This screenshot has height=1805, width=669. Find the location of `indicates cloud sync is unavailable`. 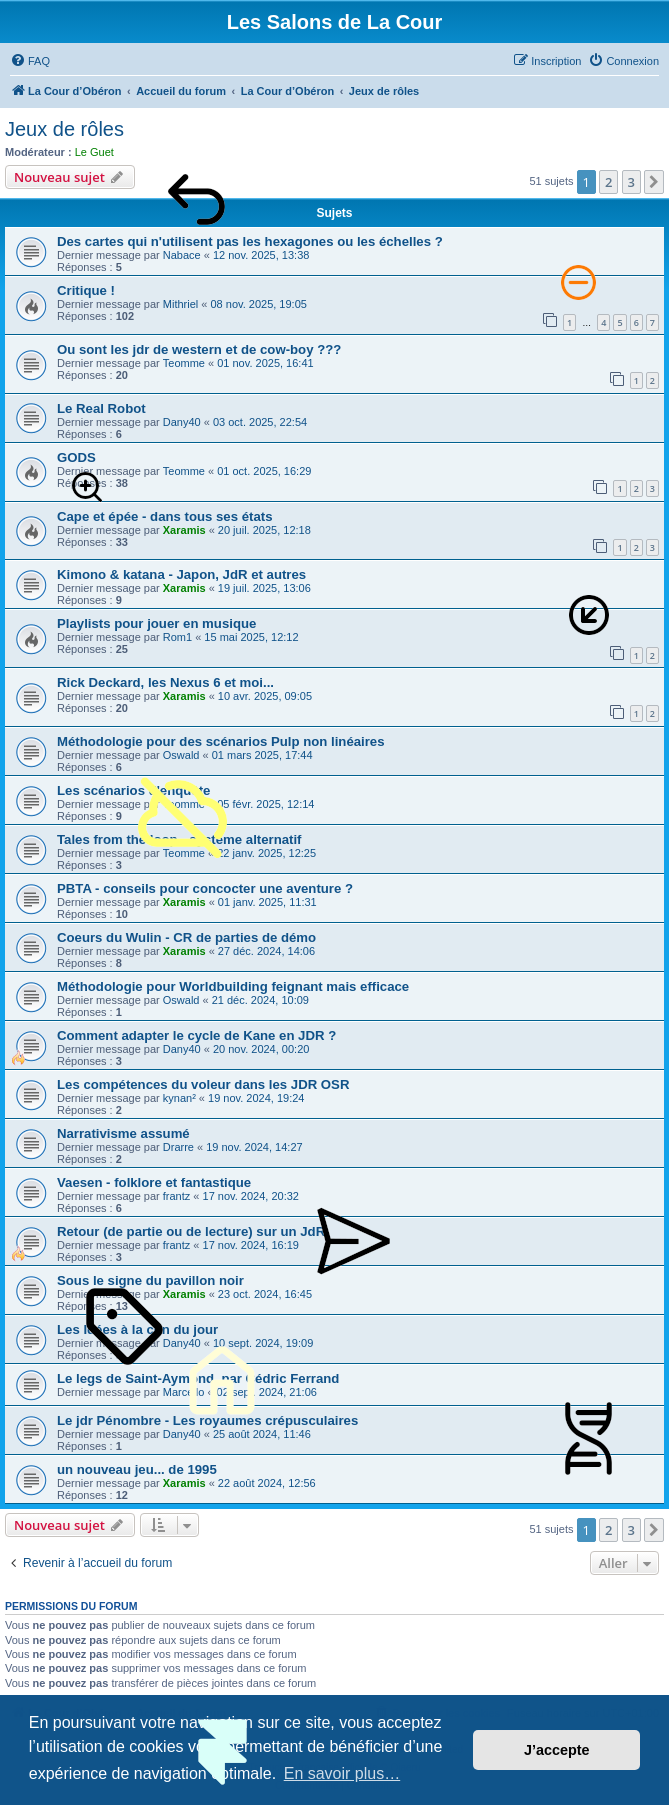

indicates cloud sync is unavailable is located at coordinates (182, 813).